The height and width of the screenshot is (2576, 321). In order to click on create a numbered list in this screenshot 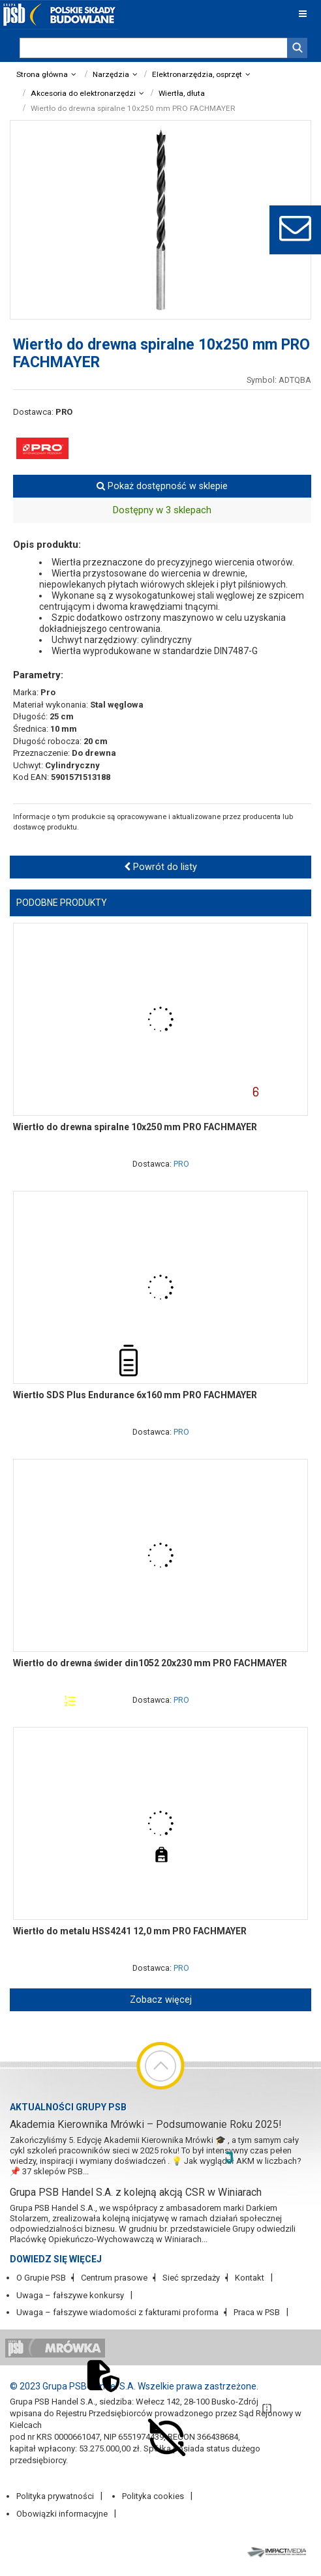, I will do `click(70, 1701)`.